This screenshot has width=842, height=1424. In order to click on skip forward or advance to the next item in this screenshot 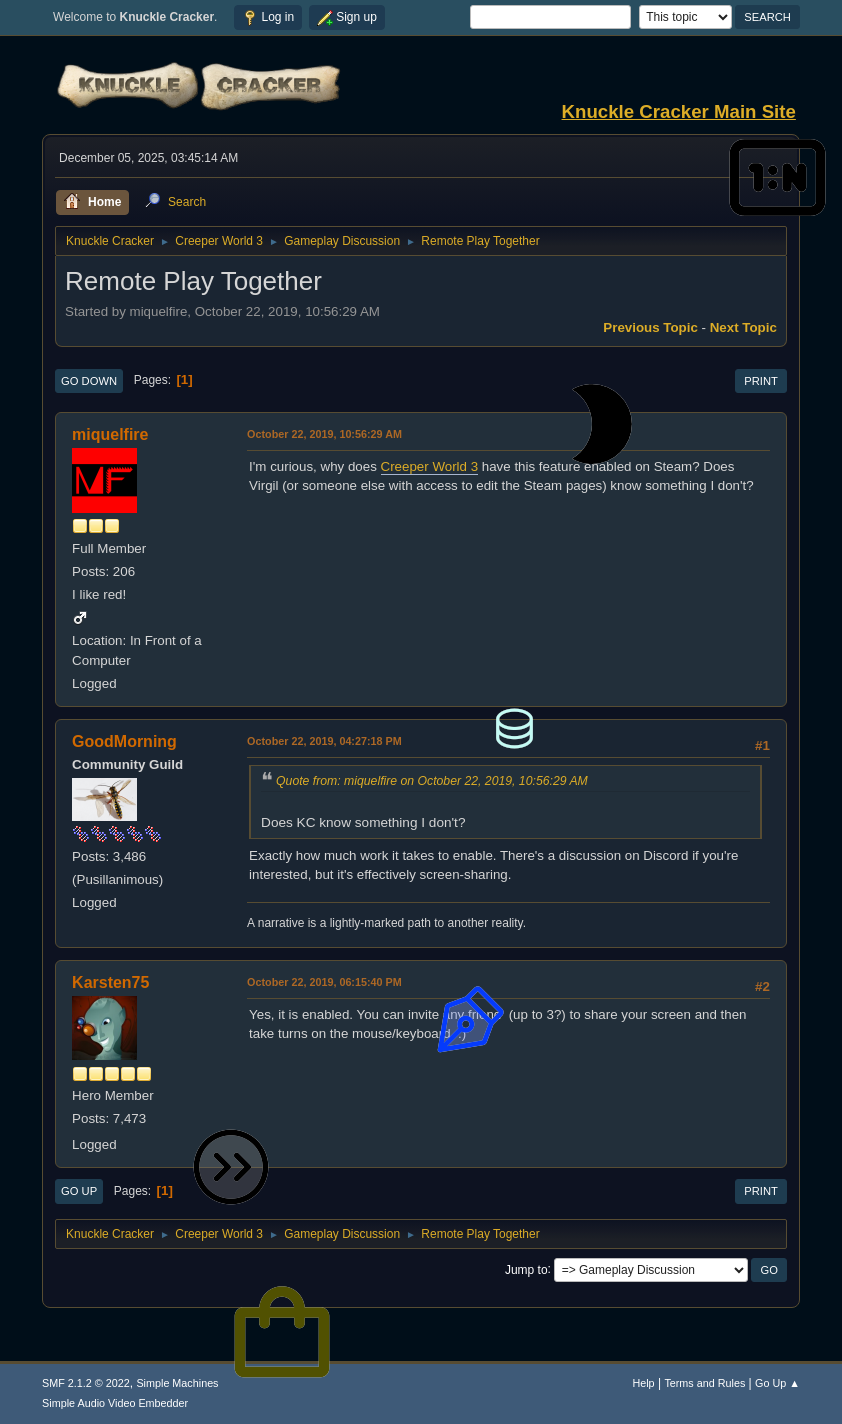, I will do `click(231, 1167)`.